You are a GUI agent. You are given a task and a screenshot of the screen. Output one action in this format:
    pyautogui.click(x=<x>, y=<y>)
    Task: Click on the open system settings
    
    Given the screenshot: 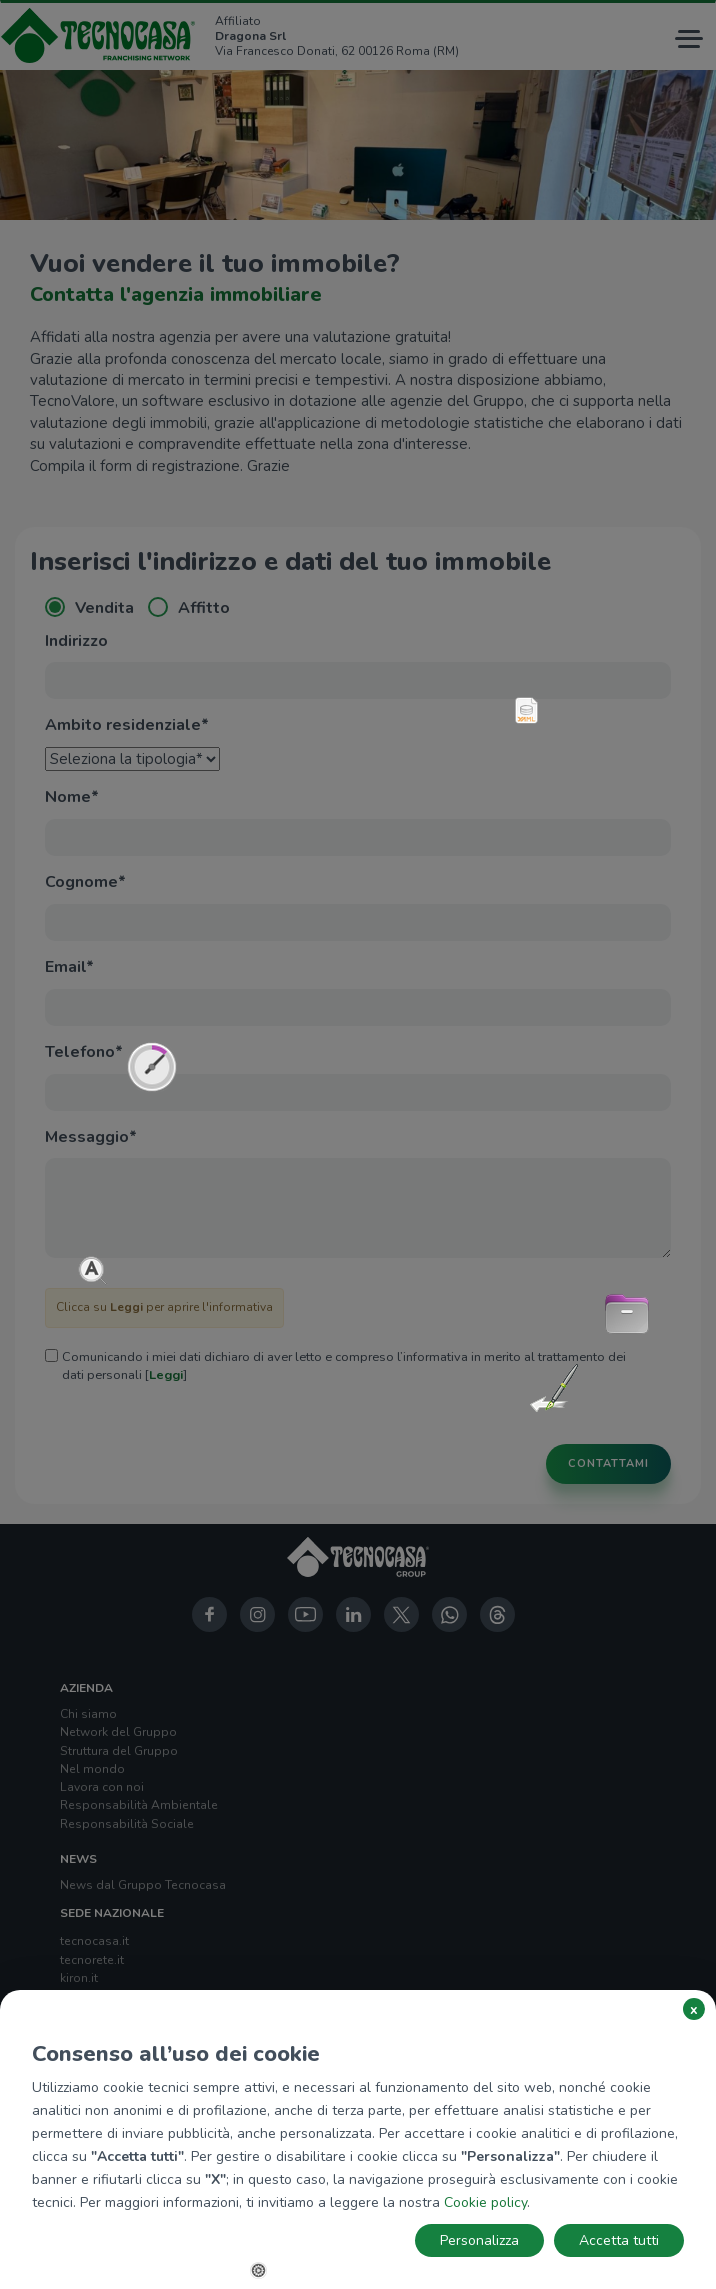 What is the action you would take?
    pyautogui.click(x=258, y=2270)
    